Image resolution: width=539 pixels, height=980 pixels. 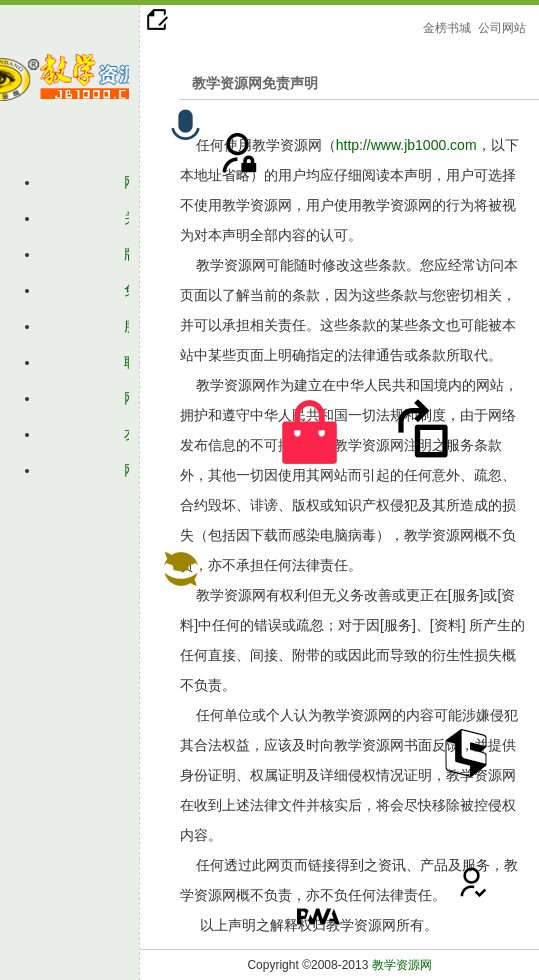 What do you see at coordinates (466, 753) in the screenshot?
I see `loot crate subscription service logo` at bounding box center [466, 753].